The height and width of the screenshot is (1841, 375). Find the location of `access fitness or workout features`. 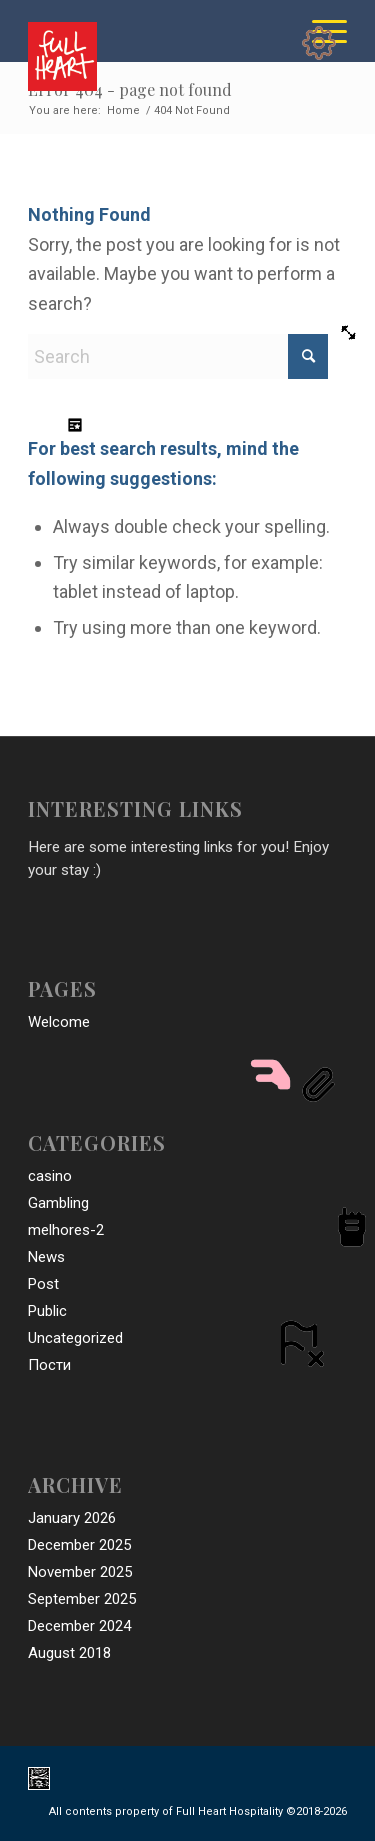

access fitness or workout features is located at coordinates (348, 332).